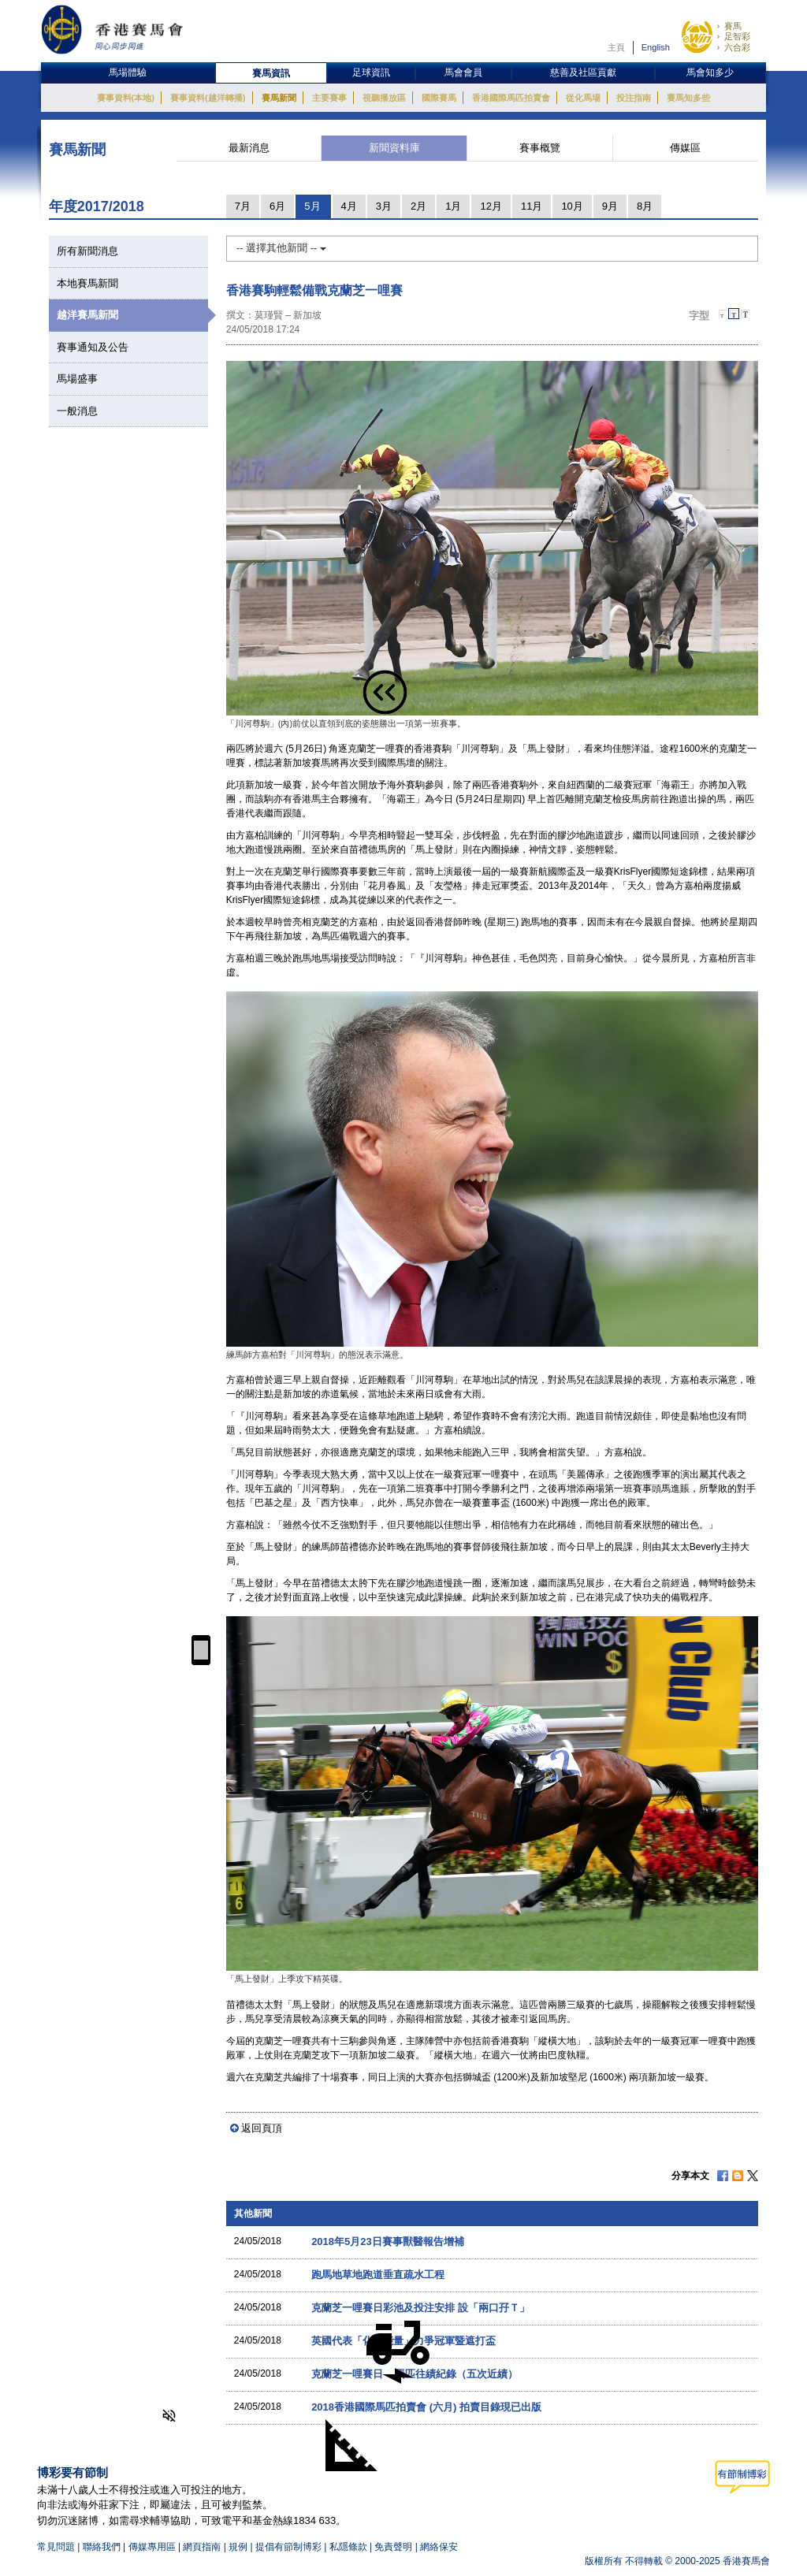 This screenshot has width=807, height=2576. I want to click on go back to the beginning, so click(385, 692).